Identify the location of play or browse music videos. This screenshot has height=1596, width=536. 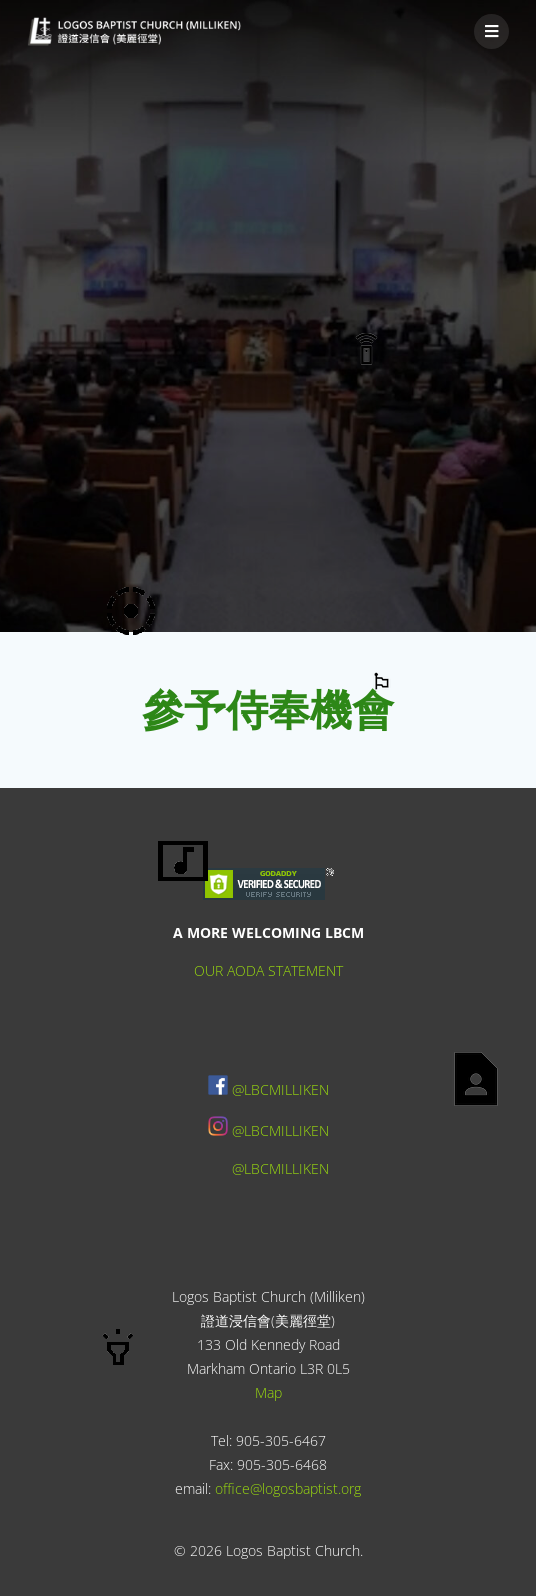
(183, 861).